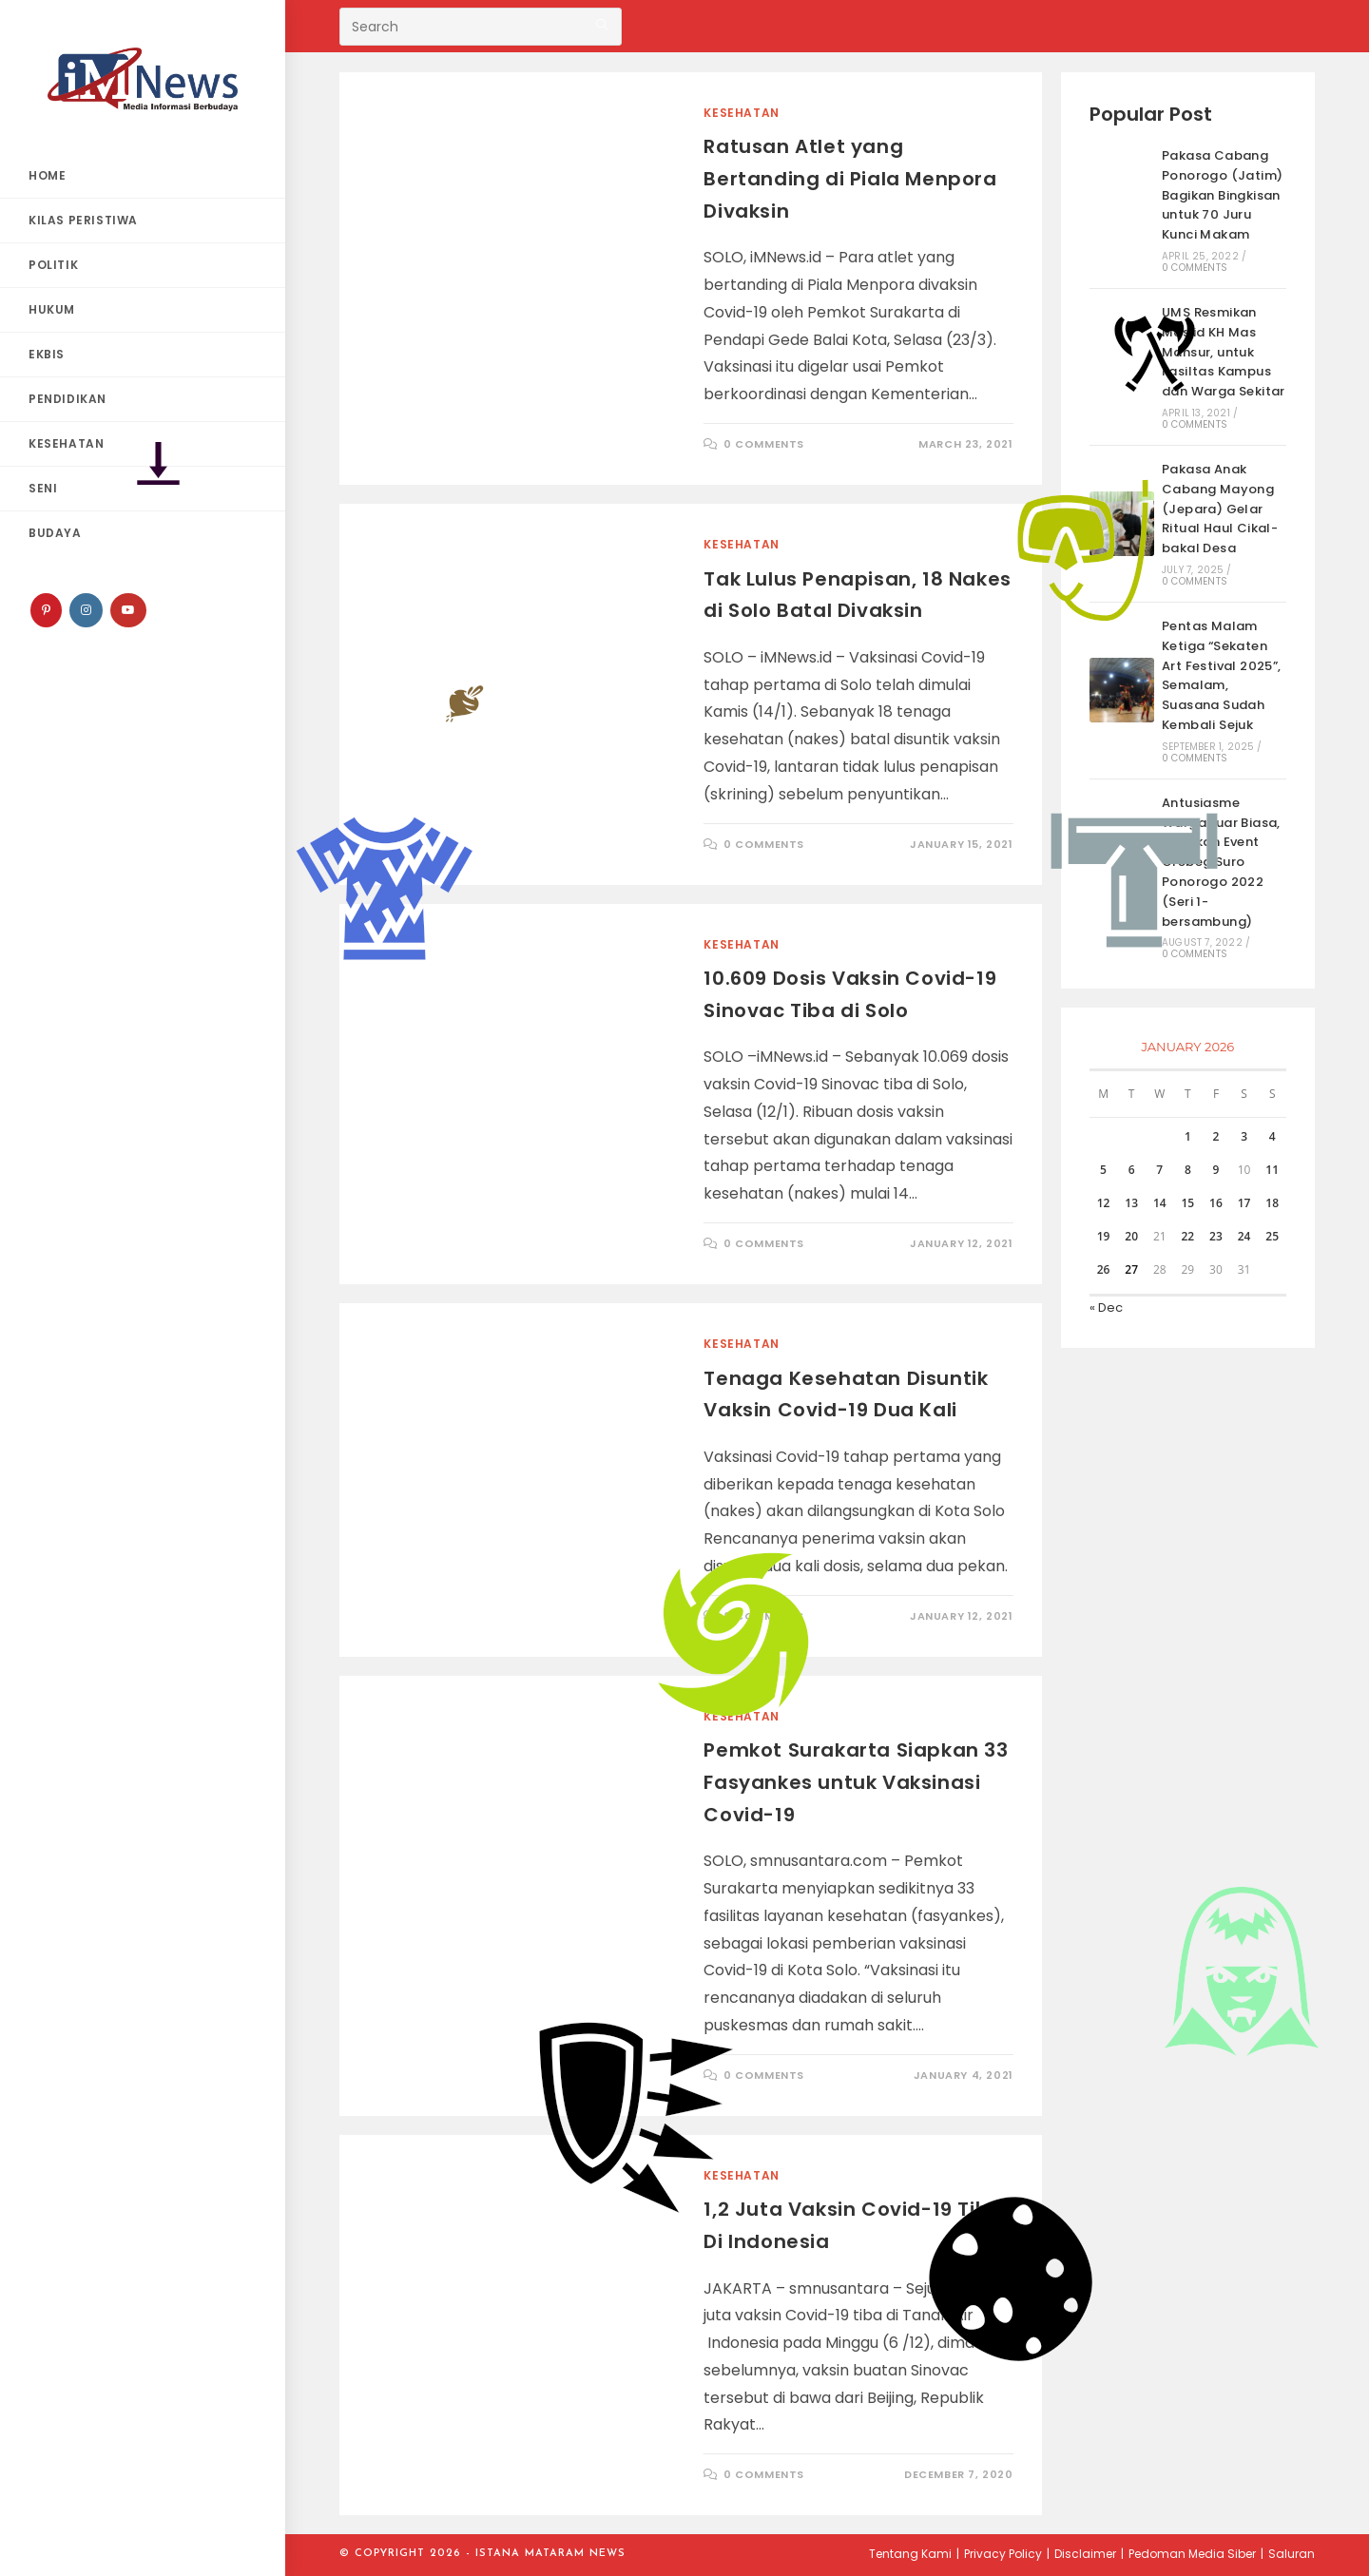 The width and height of the screenshot is (1369, 2576). Describe the element at coordinates (1242, 1971) in the screenshot. I see `select female vampire character` at that location.